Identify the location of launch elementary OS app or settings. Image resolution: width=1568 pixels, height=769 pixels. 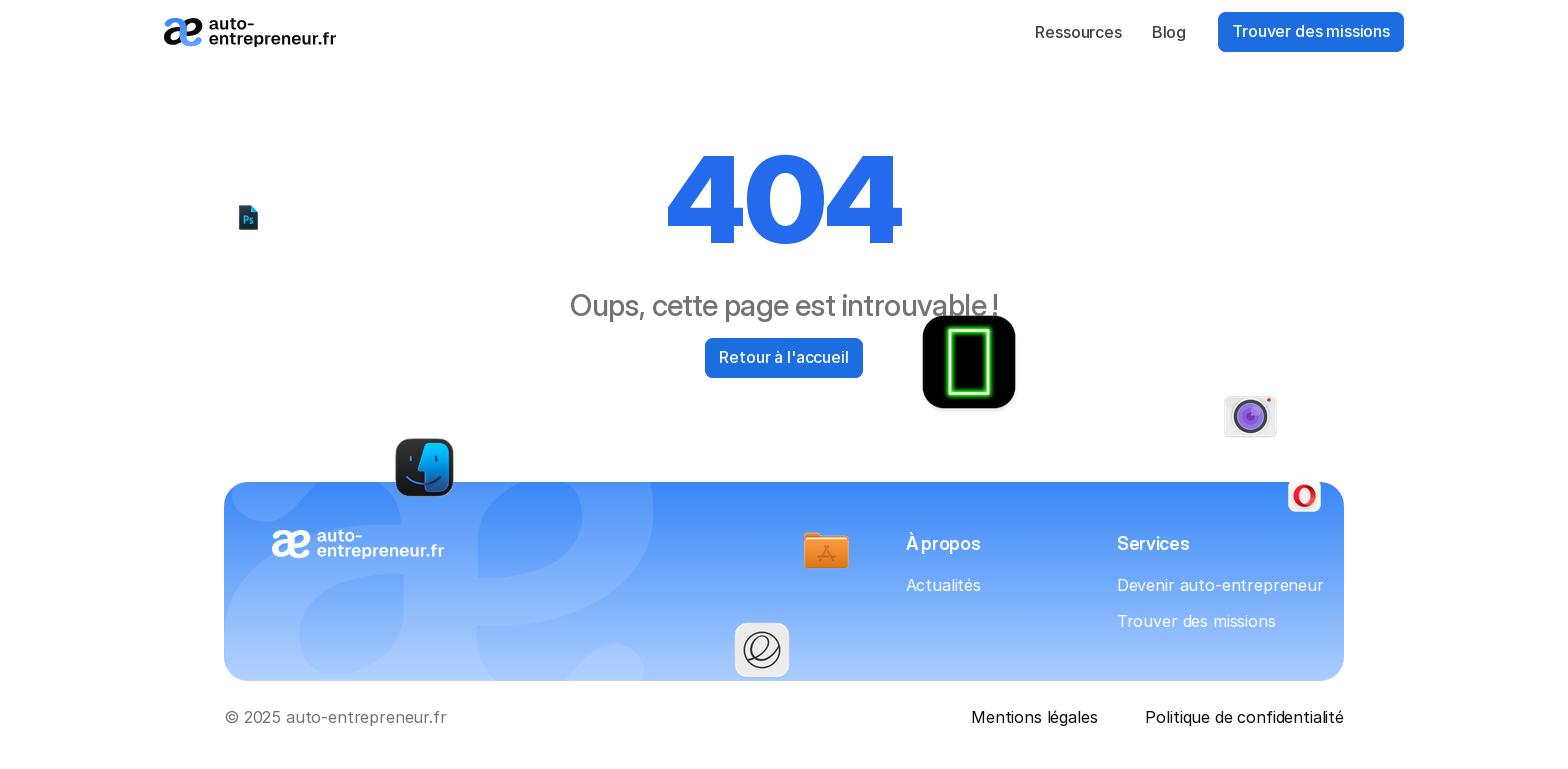
(762, 650).